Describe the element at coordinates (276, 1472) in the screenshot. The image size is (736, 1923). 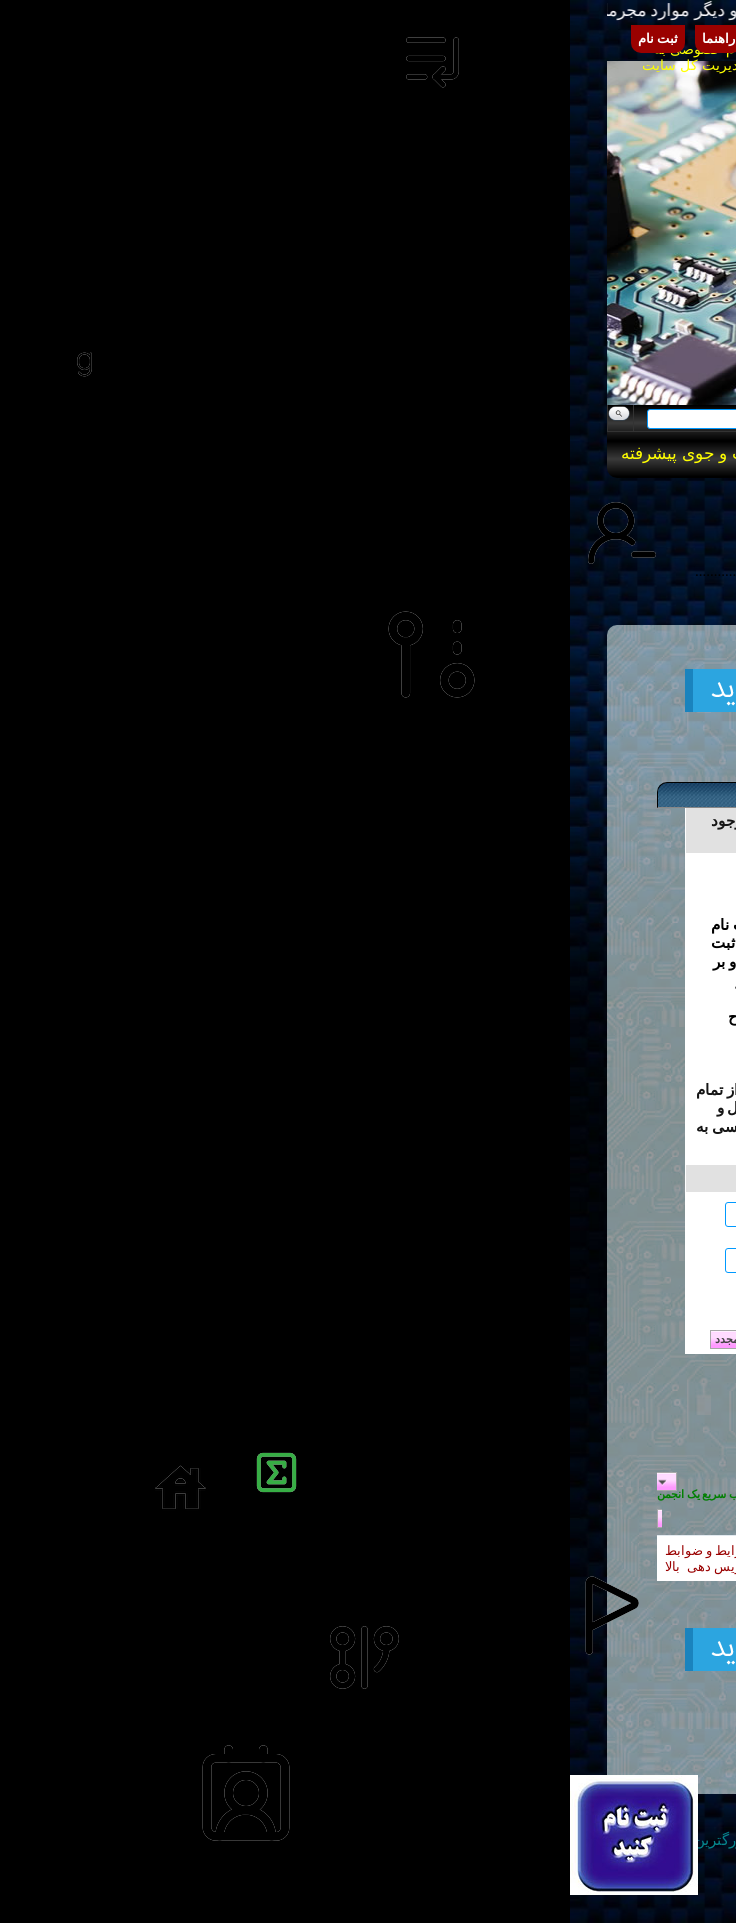
I see `access summation or mathematical functions` at that location.